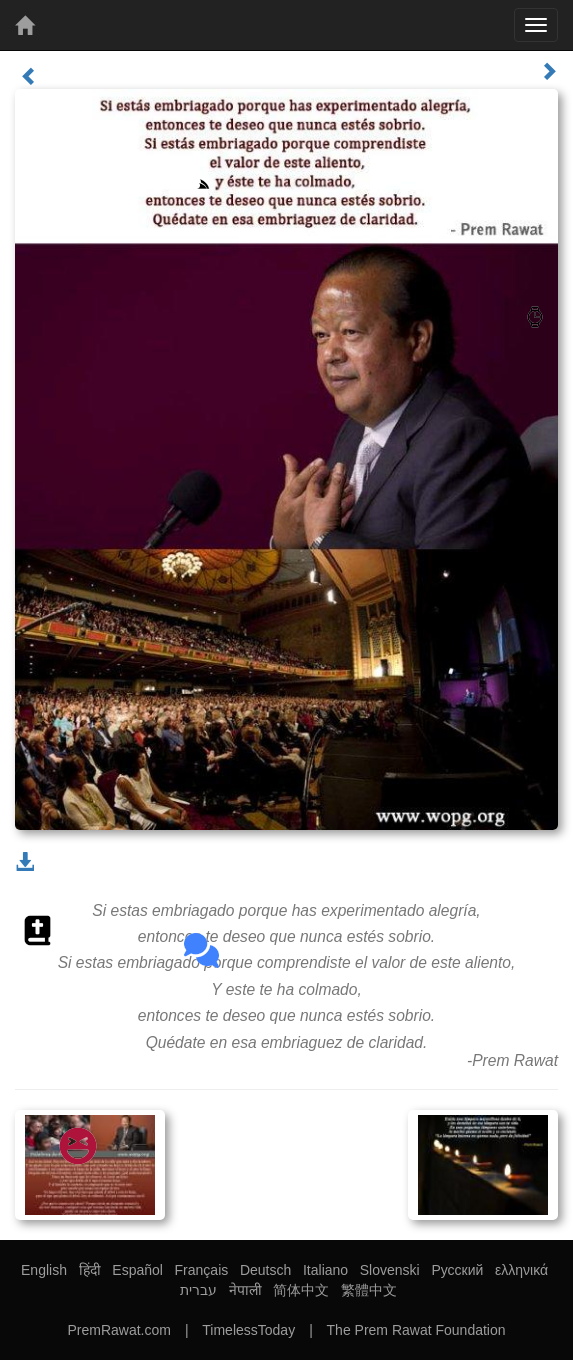 Image resolution: width=573 pixels, height=1360 pixels. What do you see at coordinates (201, 950) in the screenshot?
I see `open chat or messaging` at bounding box center [201, 950].